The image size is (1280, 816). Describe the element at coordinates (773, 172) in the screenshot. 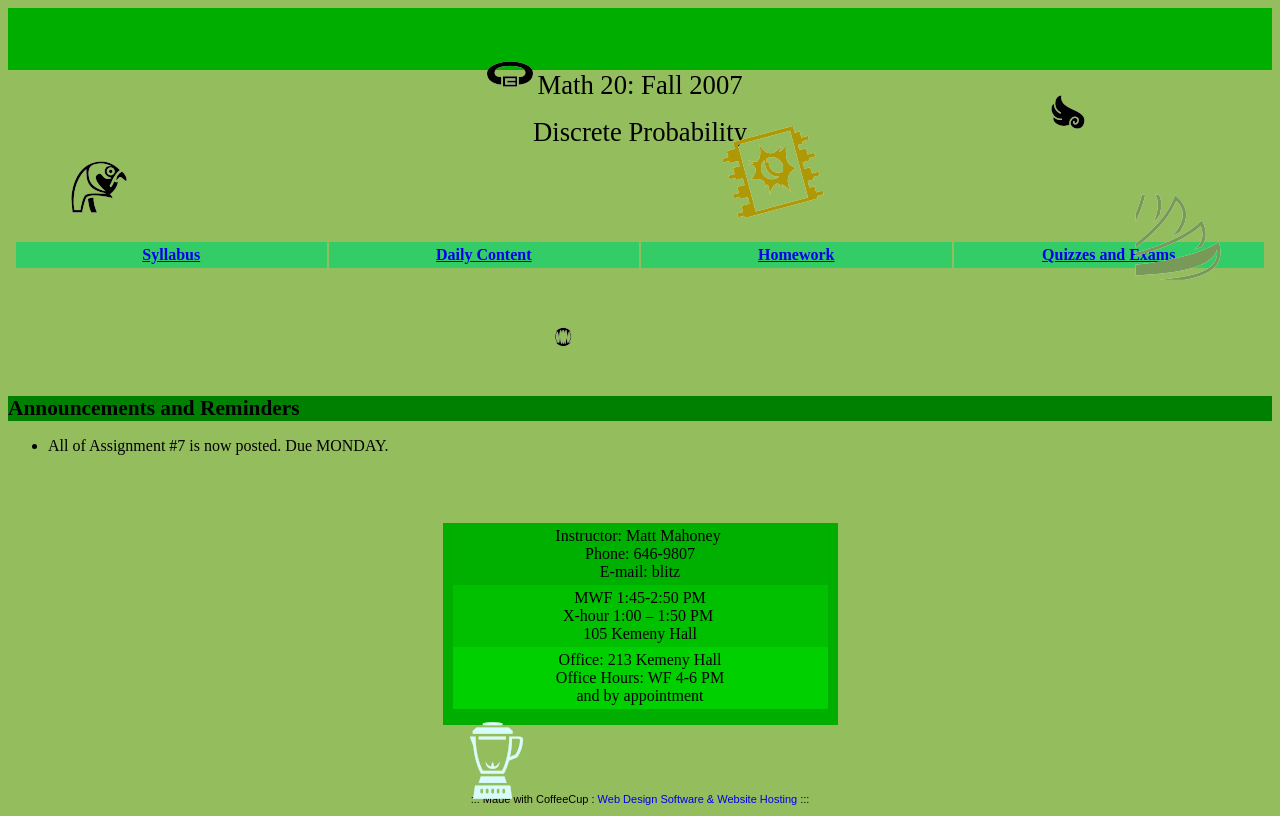

I see `indicates CPU or processor damage` at that location.